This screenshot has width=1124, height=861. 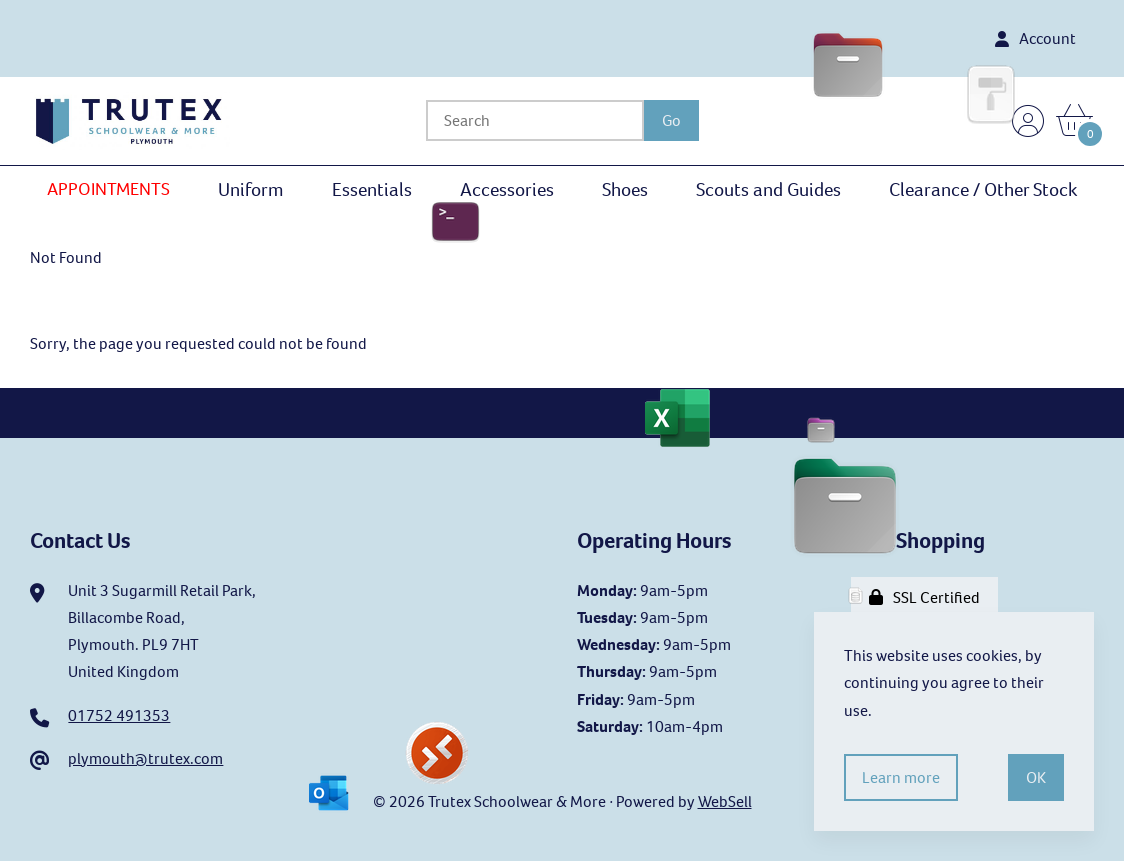 I want to click on open the file manager, so click(x=821, y=430).